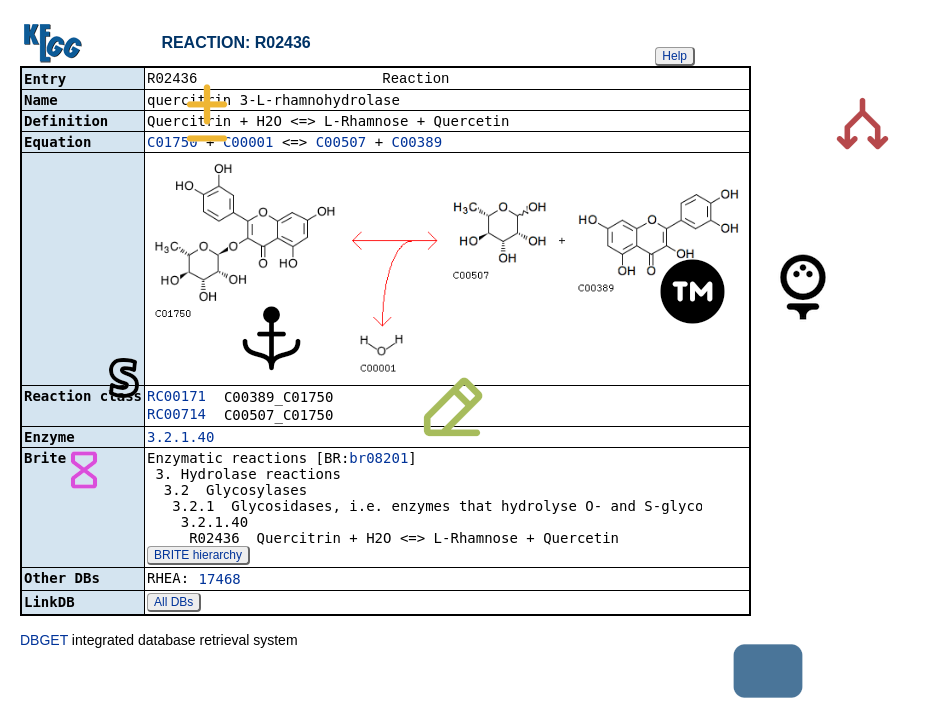 The width and height of the screenshot is (940, 720). I want to click on indicates trademarked content or branding, so click(692, 291).